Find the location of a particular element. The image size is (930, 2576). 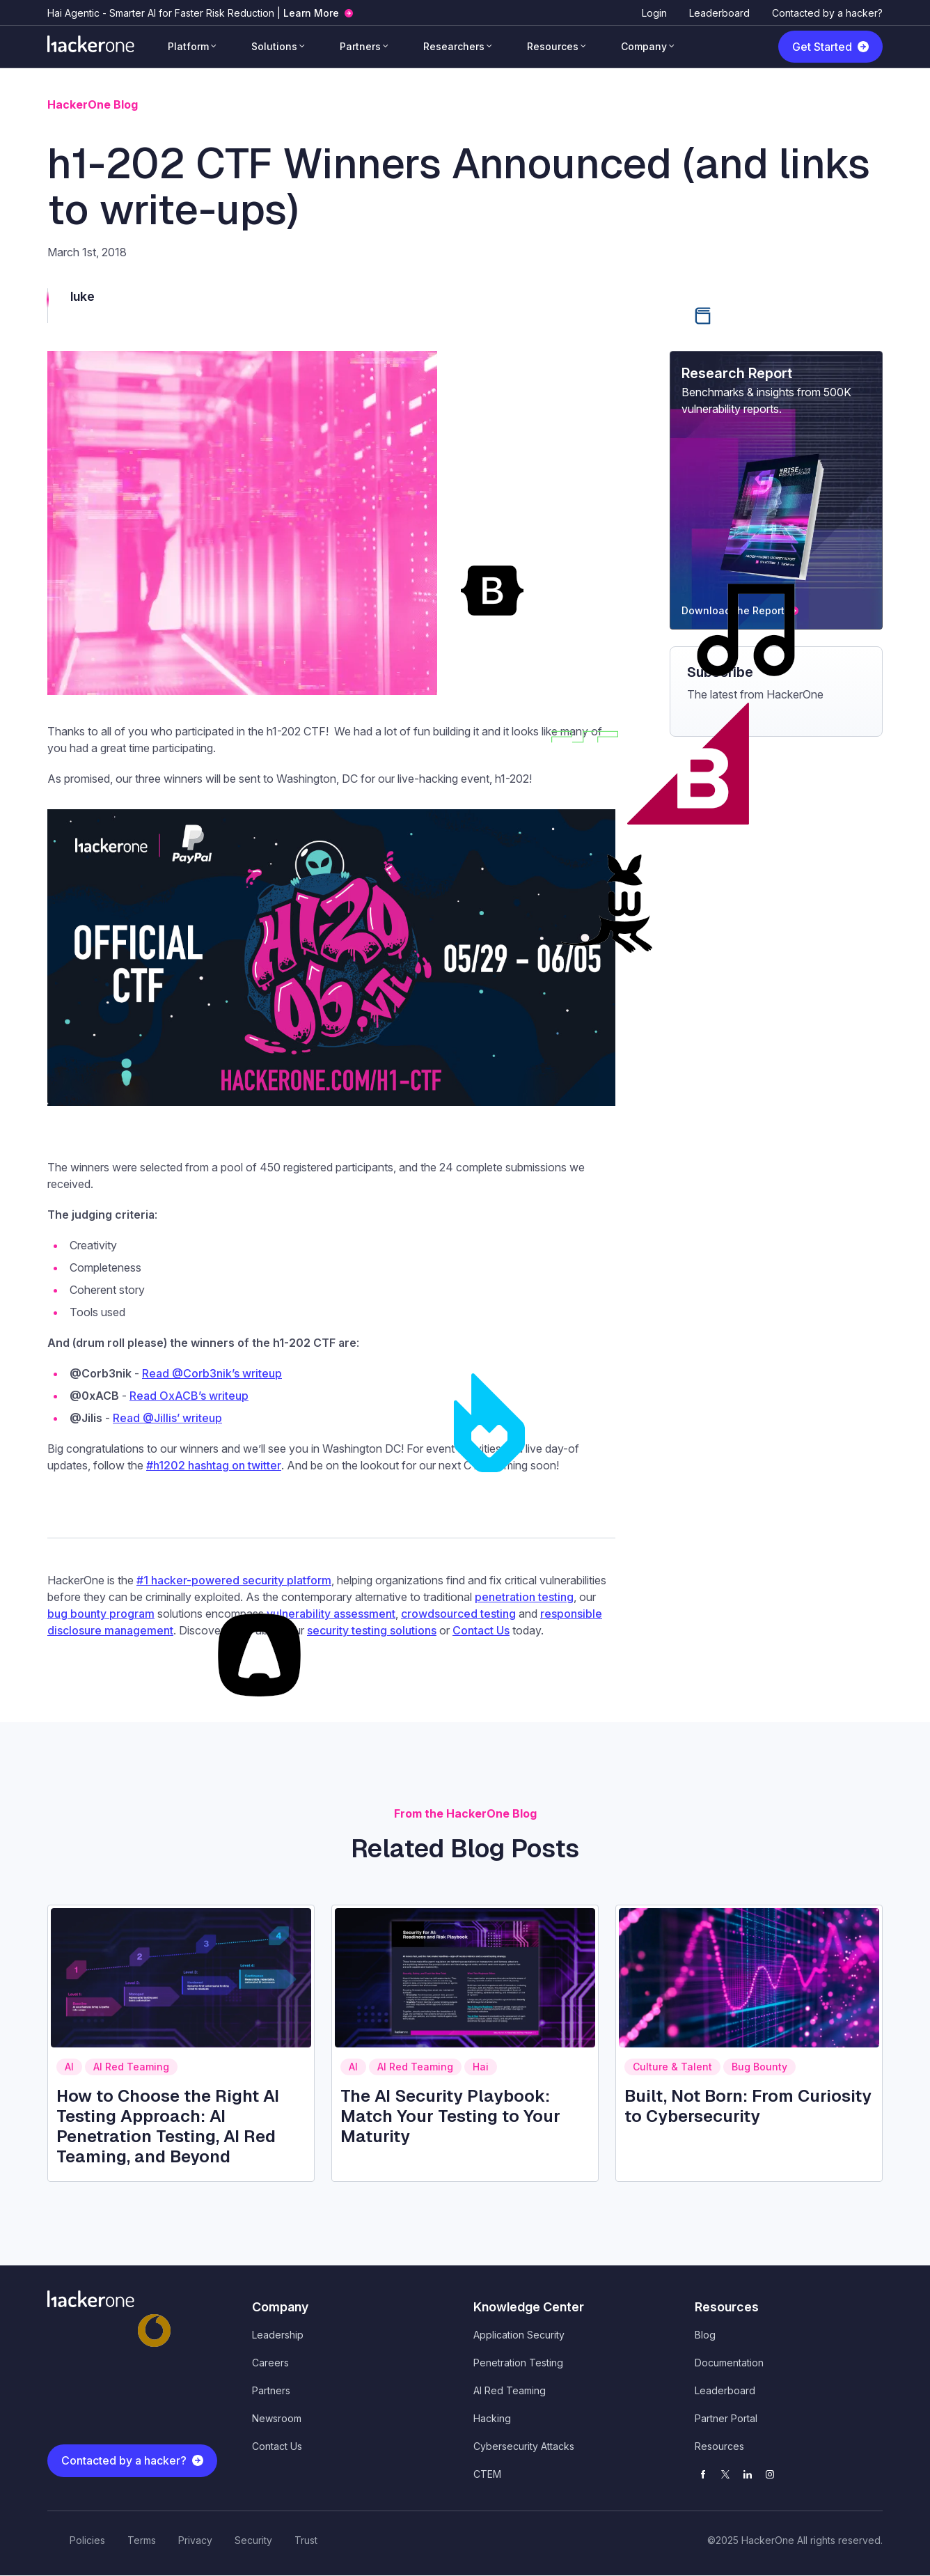

open library or book collection is located at coordinates (702, 315).